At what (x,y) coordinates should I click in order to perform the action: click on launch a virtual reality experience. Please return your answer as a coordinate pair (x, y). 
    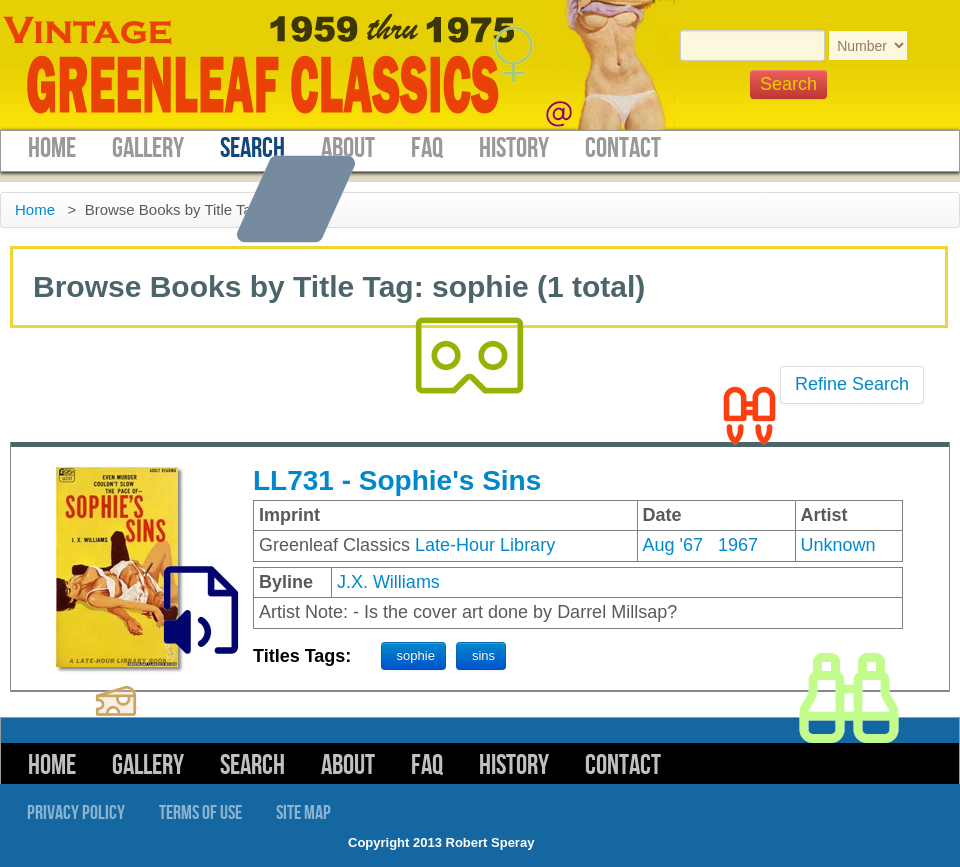
    Looking at the image, I should click on (469, 355).